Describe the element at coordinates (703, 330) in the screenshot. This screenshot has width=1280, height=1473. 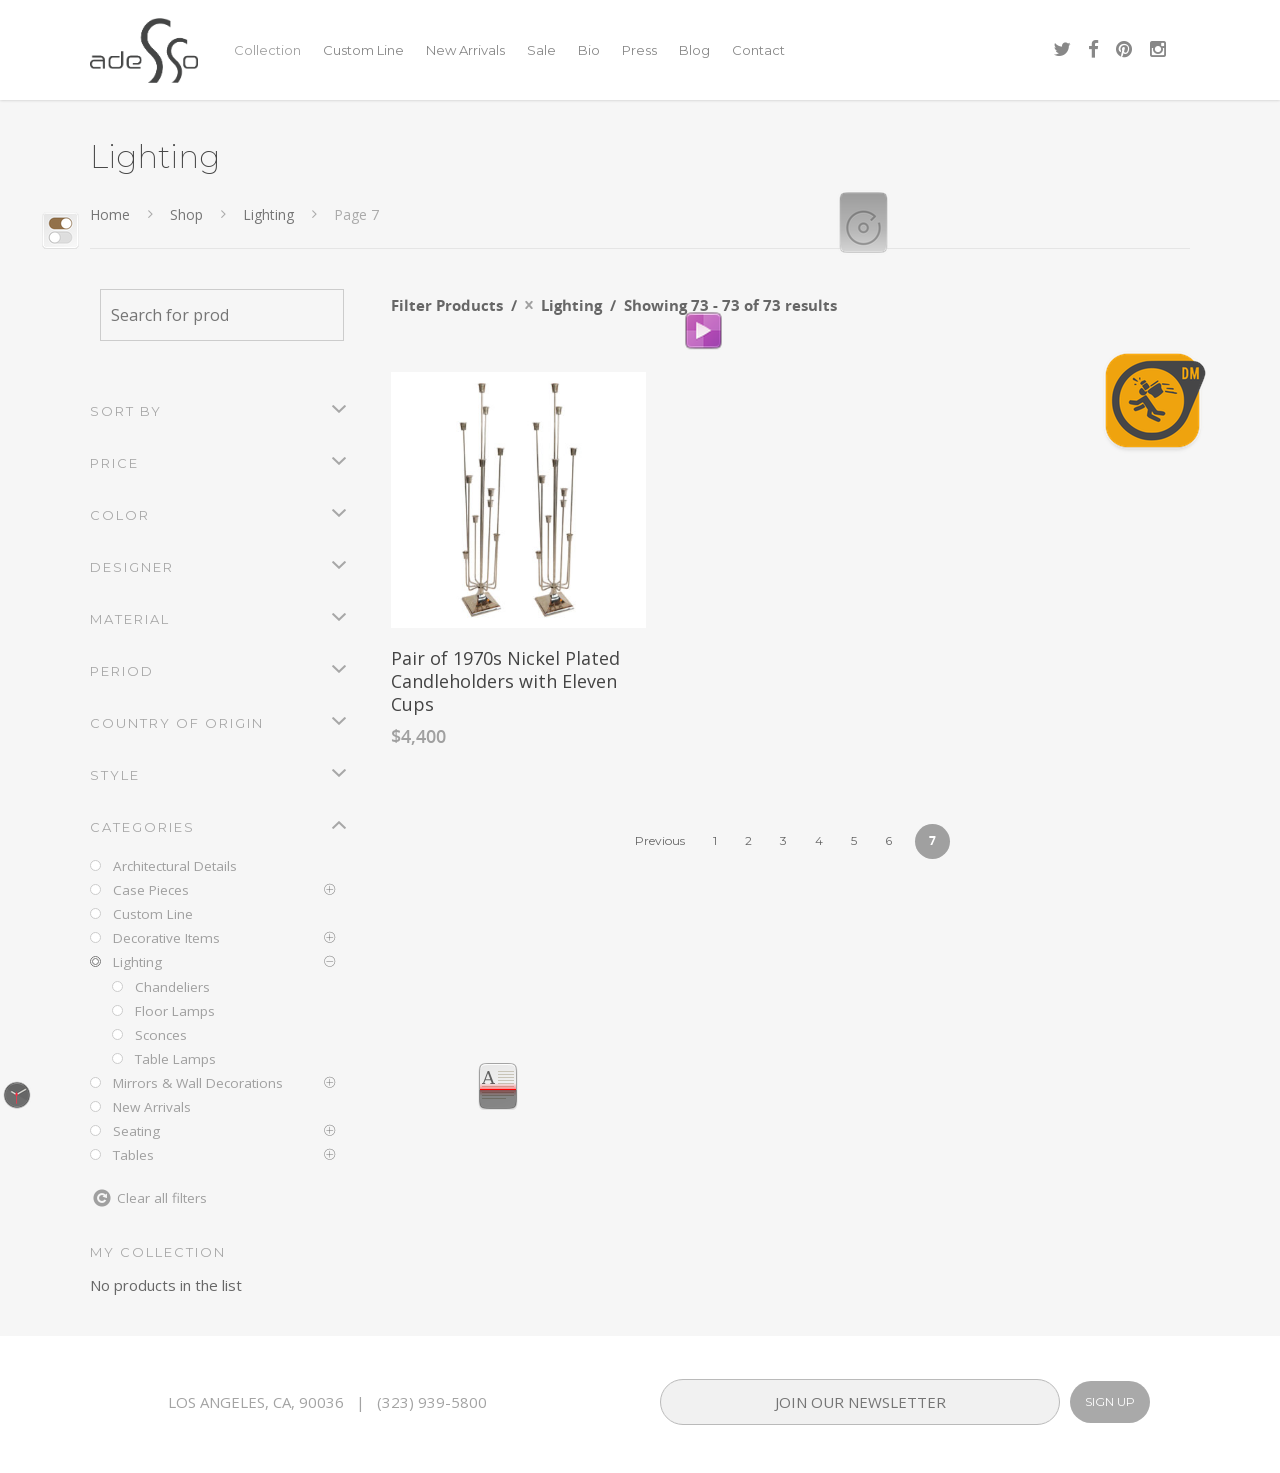
I see `access media codec settings` at that location.